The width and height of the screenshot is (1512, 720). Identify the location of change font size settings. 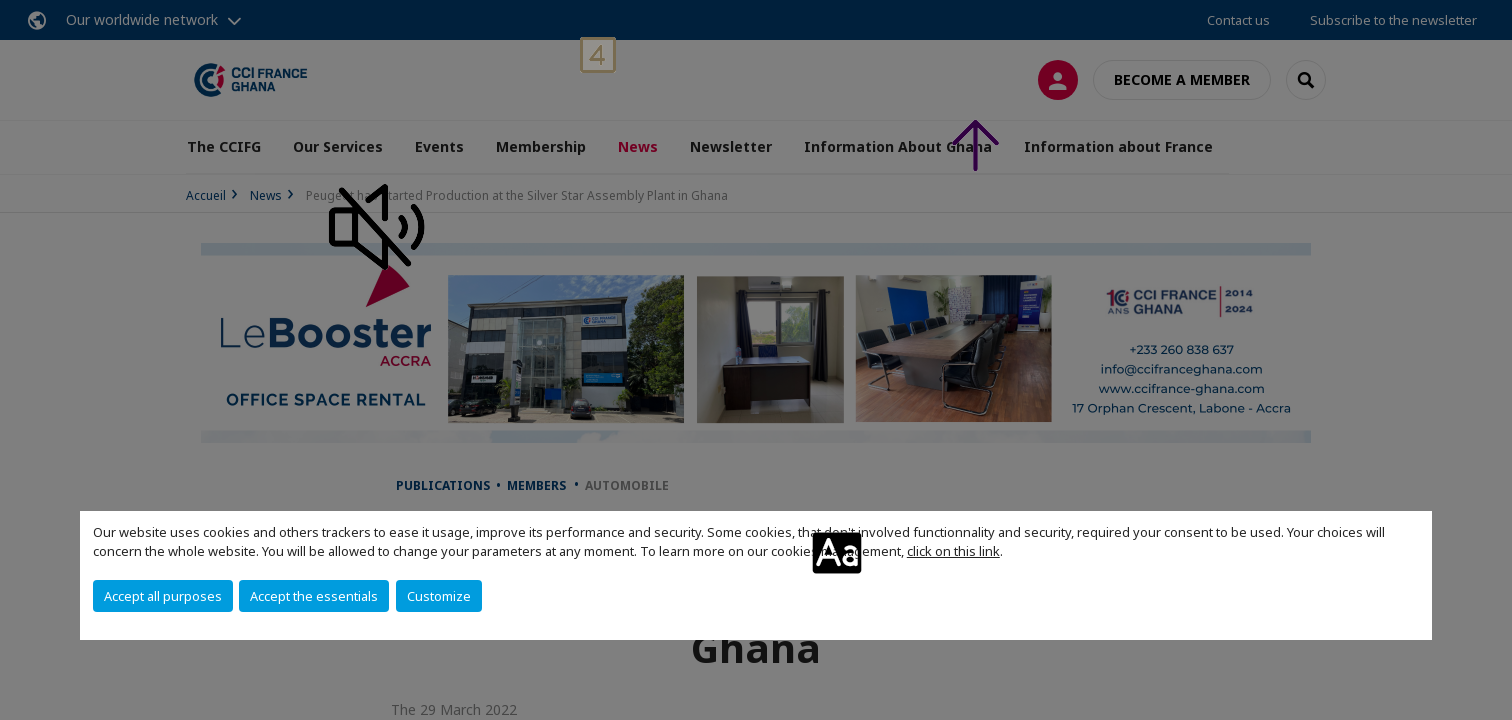
(837, 553).